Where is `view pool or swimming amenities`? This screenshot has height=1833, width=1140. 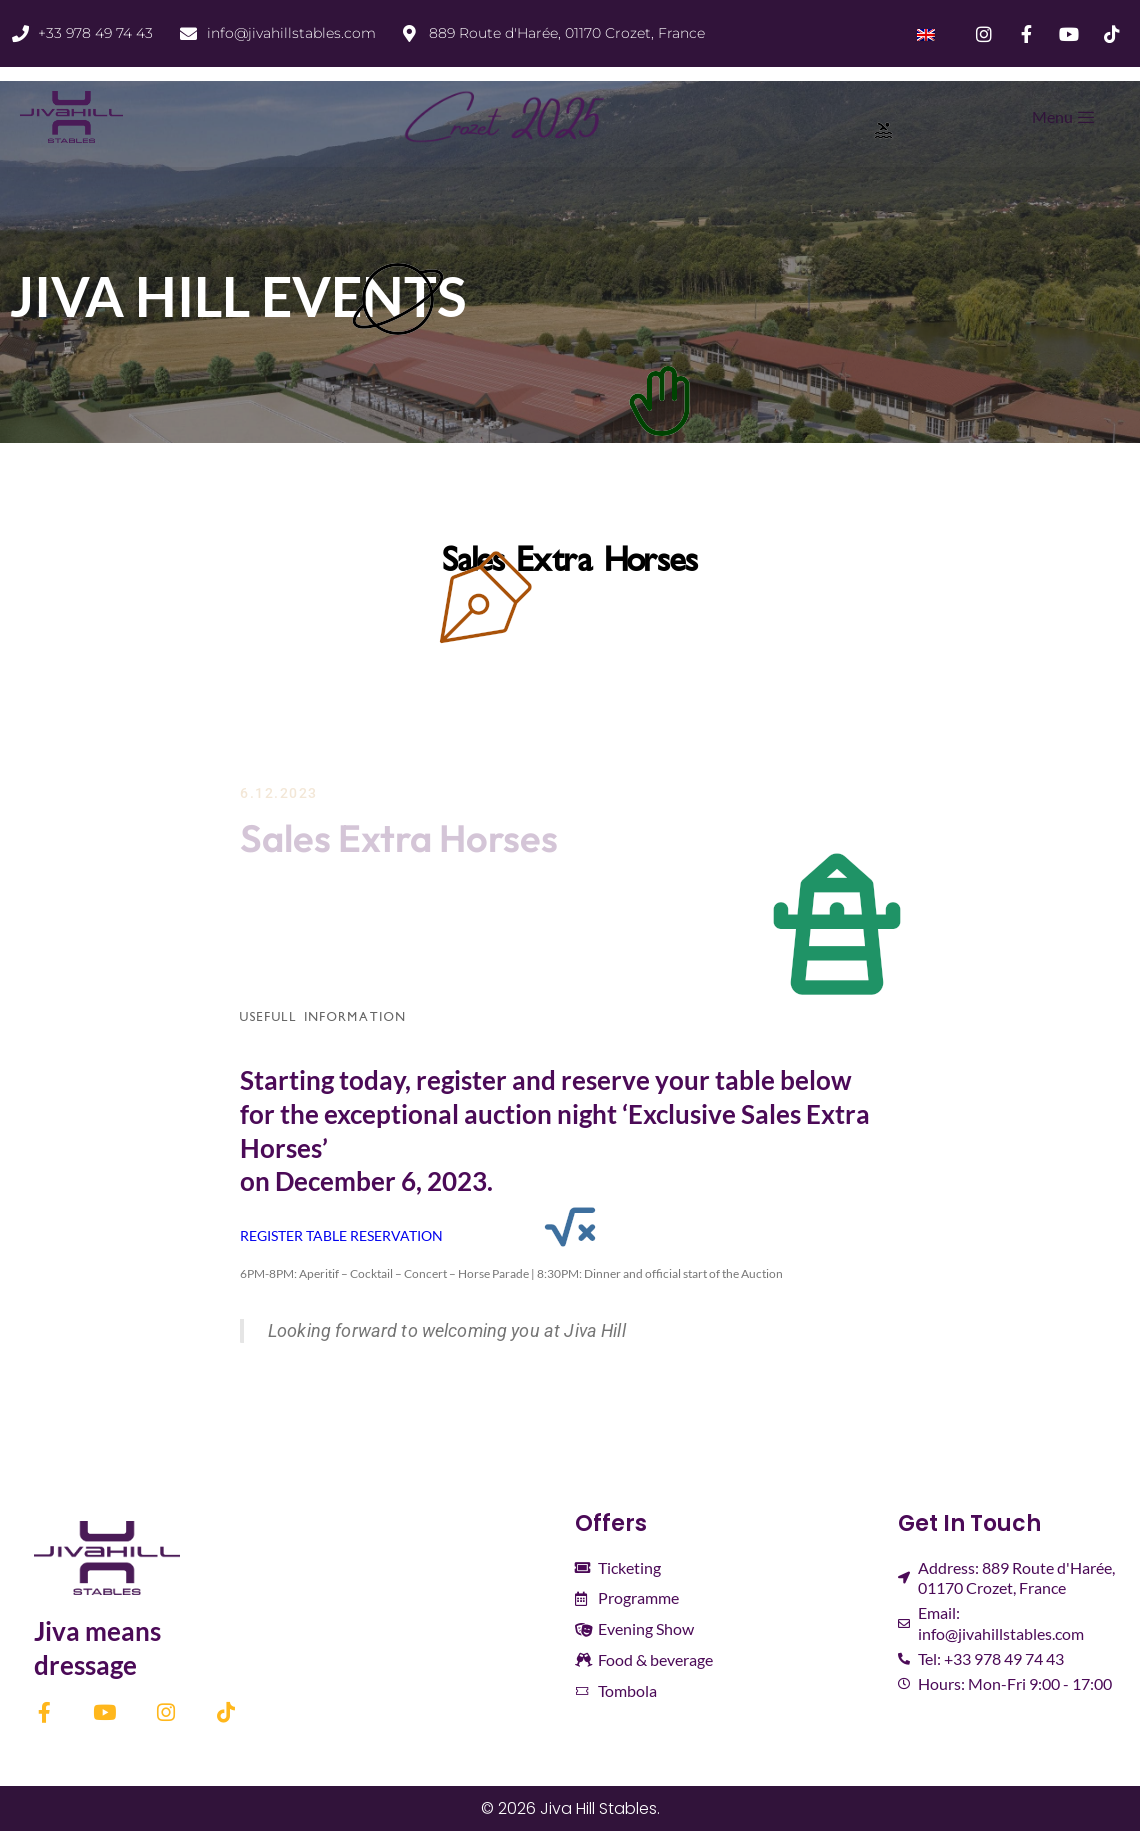 view pool or swimming amenities is located at coordinates (883, 130).